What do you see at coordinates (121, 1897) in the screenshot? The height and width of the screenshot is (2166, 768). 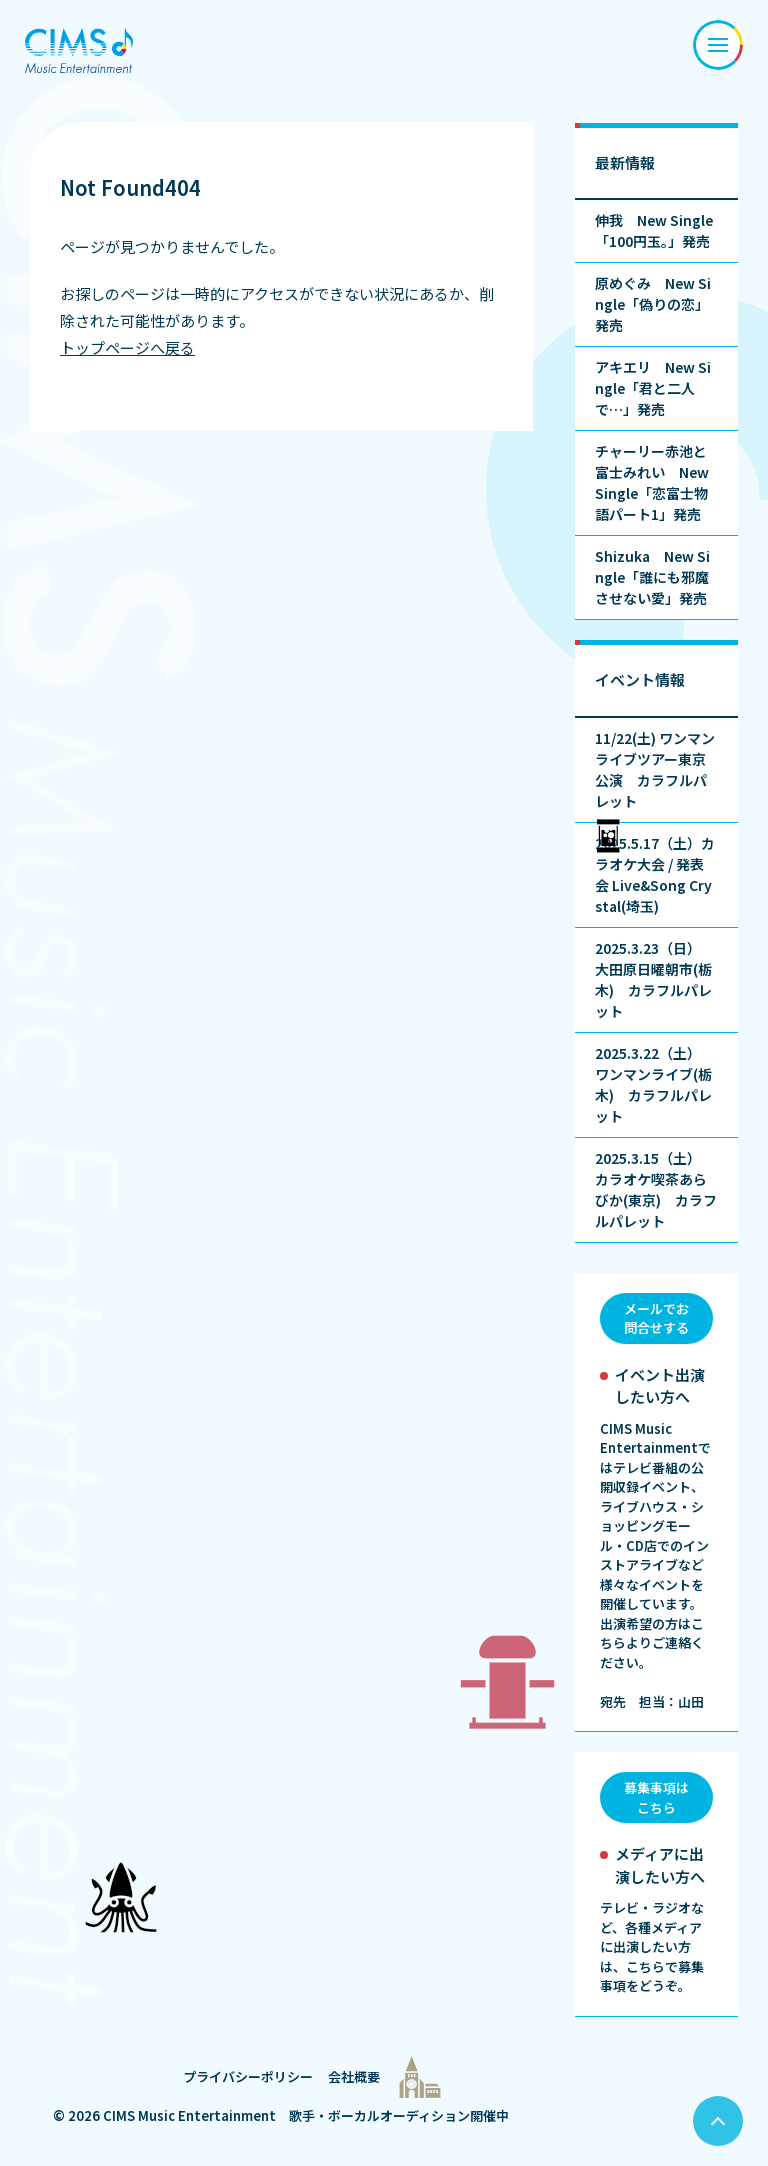 I see `sea creature or ocean-themed game element` at bounding box center [121, 1897].